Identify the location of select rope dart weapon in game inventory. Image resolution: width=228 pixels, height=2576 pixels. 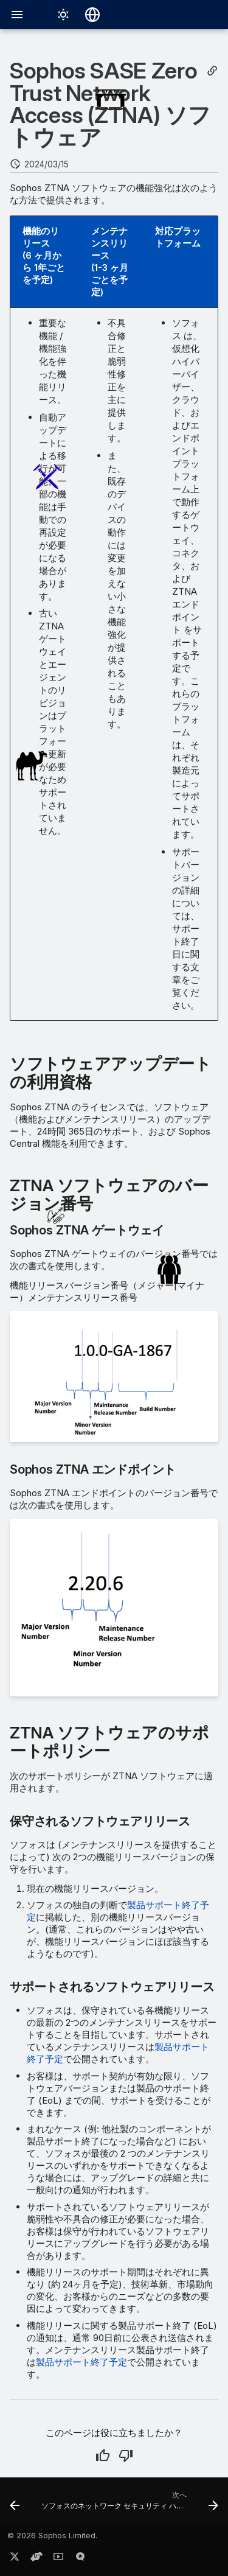
(56, 1216).